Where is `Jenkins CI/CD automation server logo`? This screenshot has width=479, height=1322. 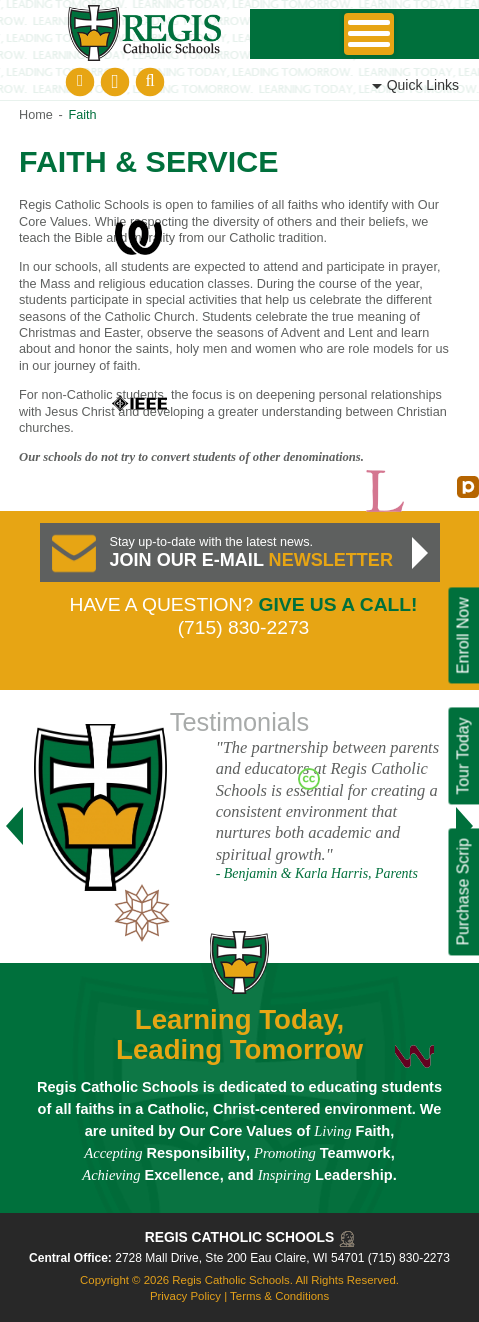 Jenkins CI/CD automation server logo is located at coordinates (347, 1239).